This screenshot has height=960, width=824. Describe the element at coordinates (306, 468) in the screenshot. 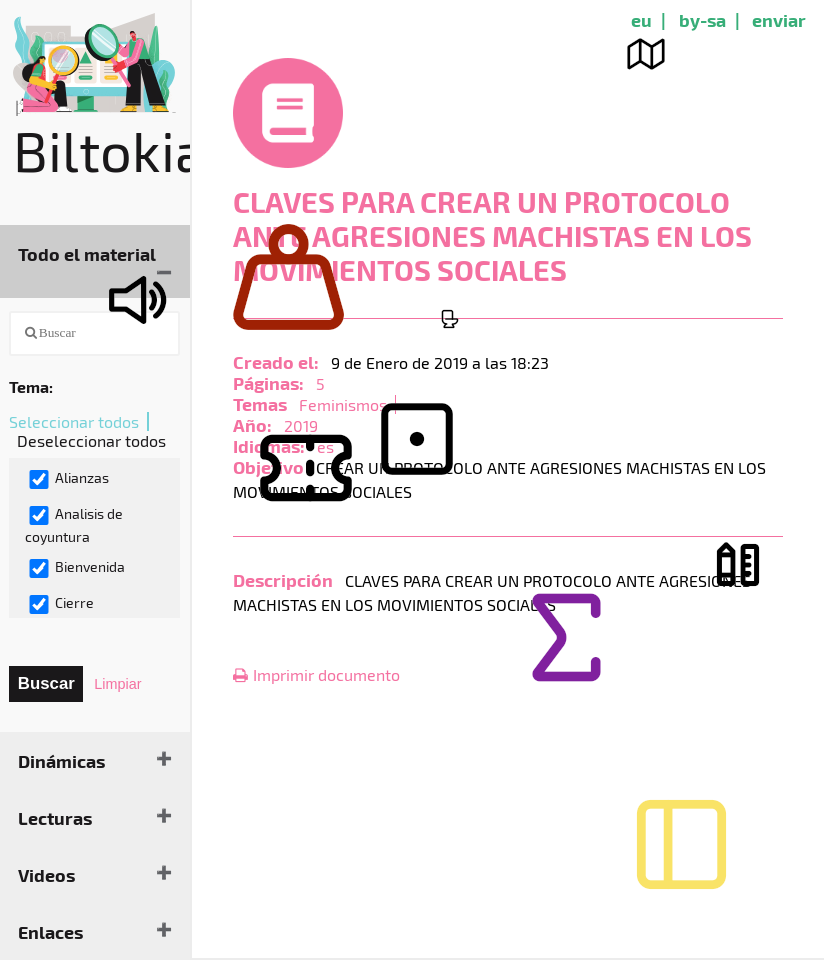

I see `view your tickets or passes` at that location.